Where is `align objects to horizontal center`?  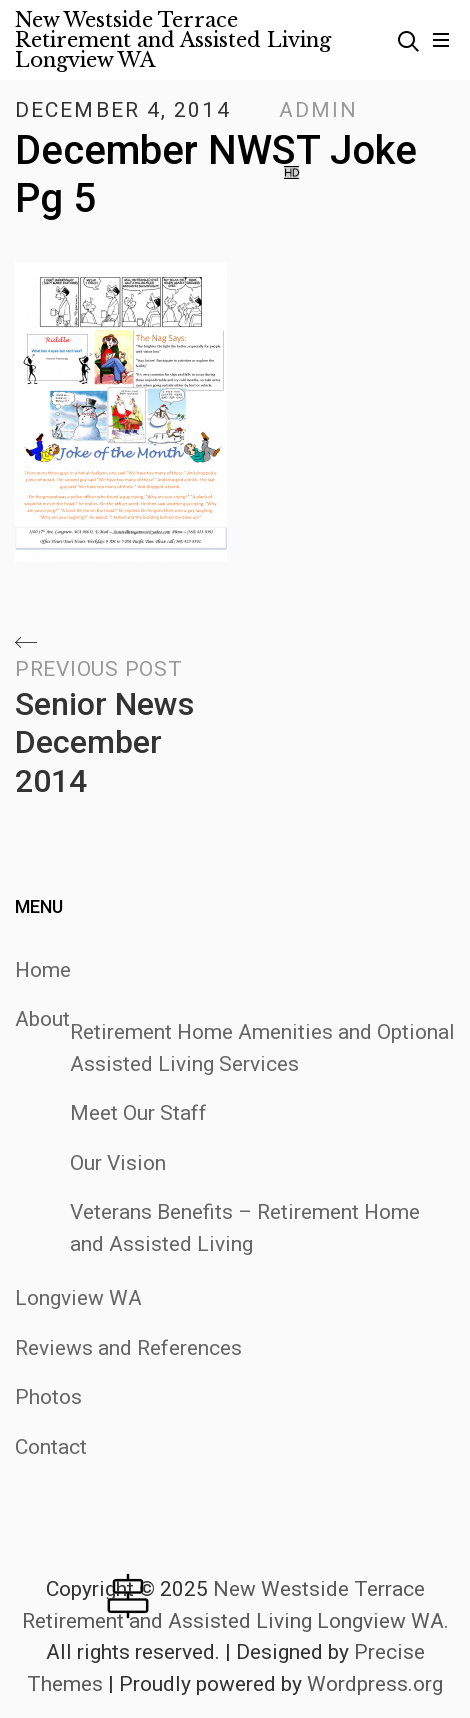
align objects to horizontal center is located at coordinates (128, 1596).